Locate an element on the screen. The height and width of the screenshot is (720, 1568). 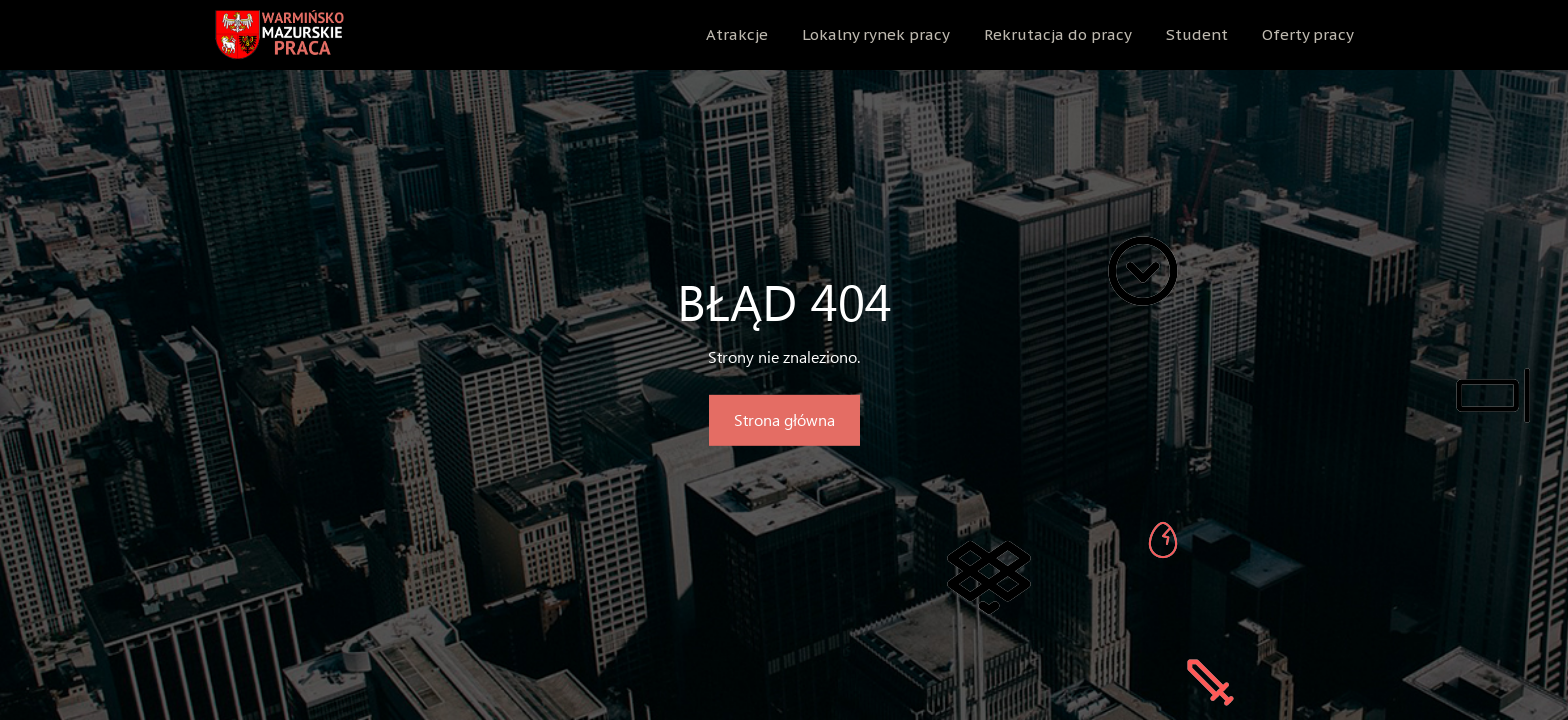
expand dropdown menu or section is located at coordinates (1143, 271).